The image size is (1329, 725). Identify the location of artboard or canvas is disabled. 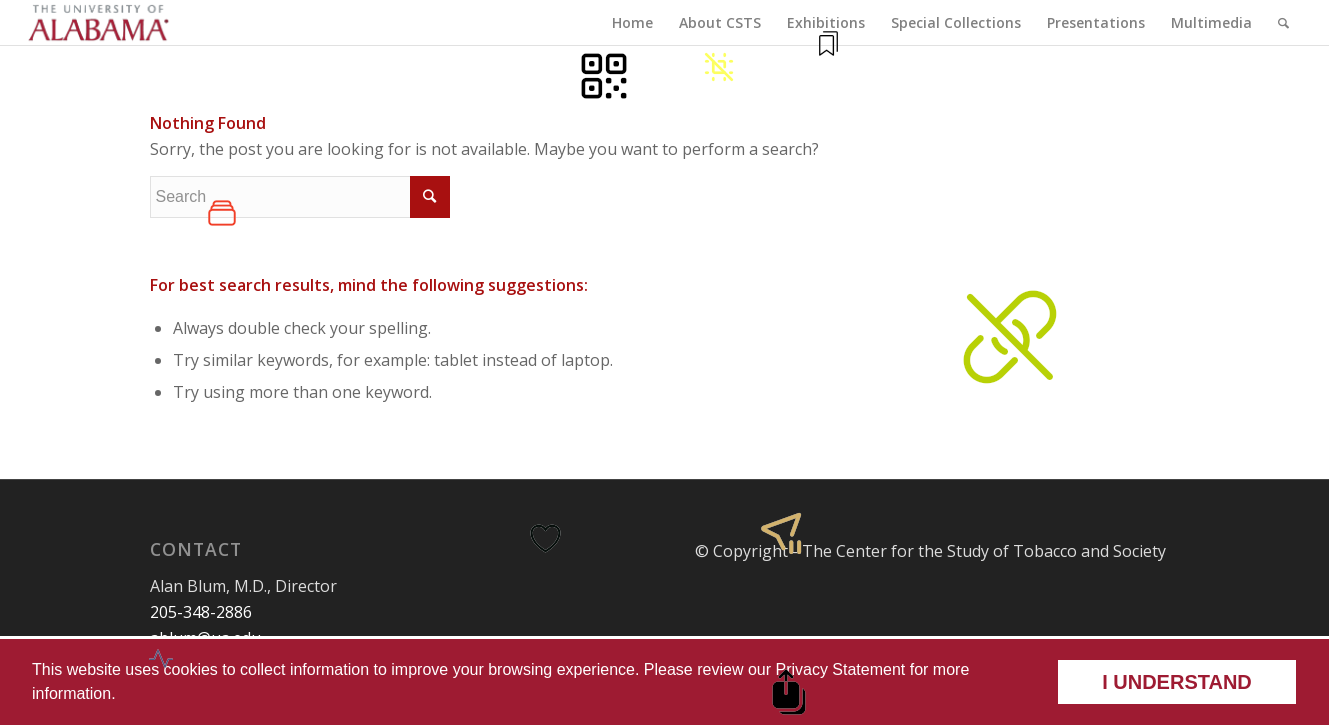
(719, 67).